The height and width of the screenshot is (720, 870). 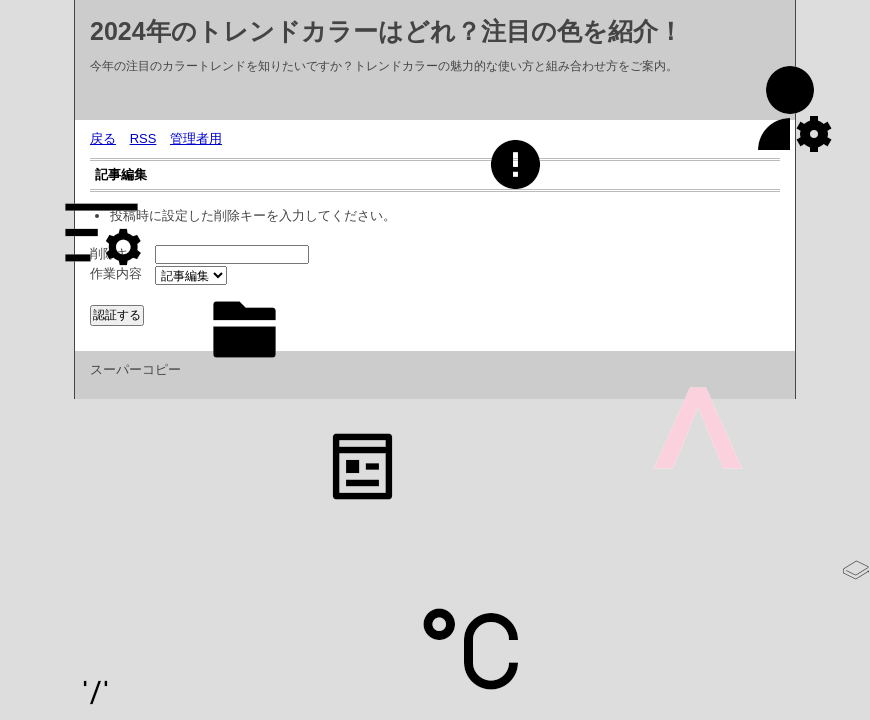 What do you see at coordinates (101, 232) in the screenshot?
I see `access list or menu settings` at bounding box center [101, 232].